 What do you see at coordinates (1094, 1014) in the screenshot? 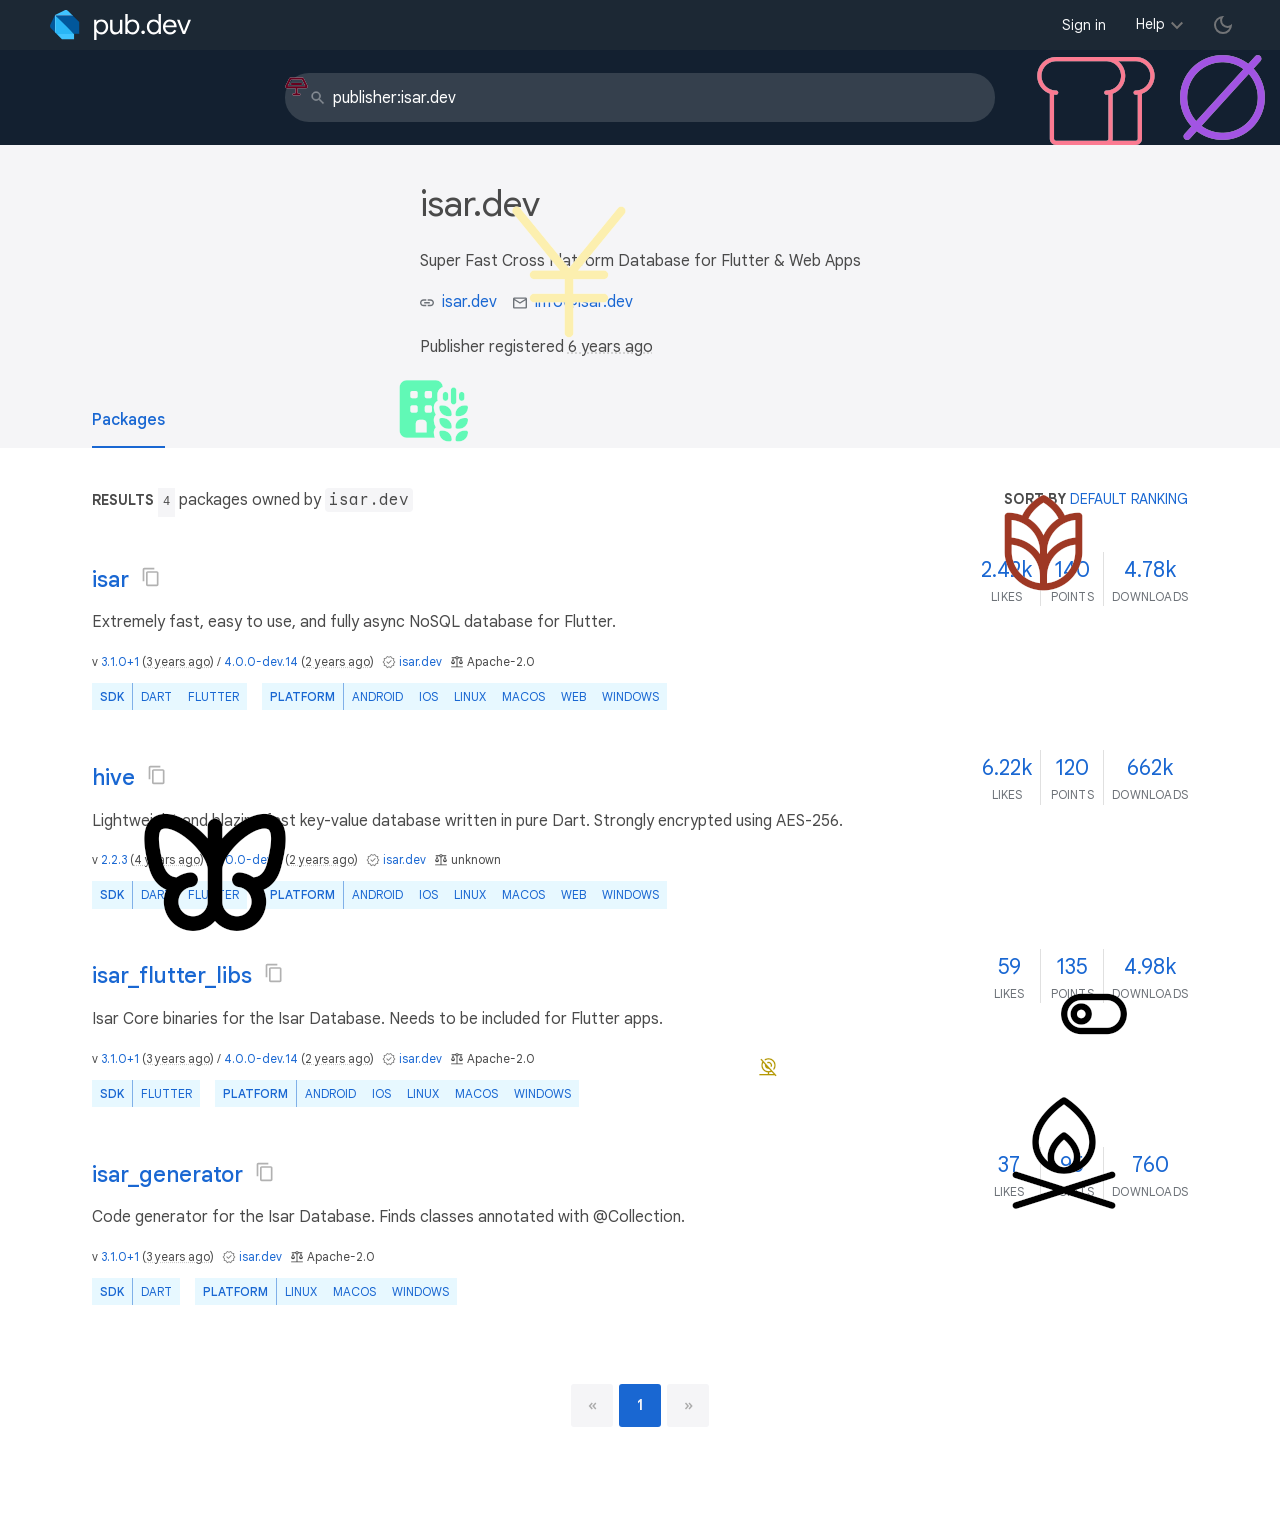
I see `toggle switch in off position` at bounding box center [1094, 1014].